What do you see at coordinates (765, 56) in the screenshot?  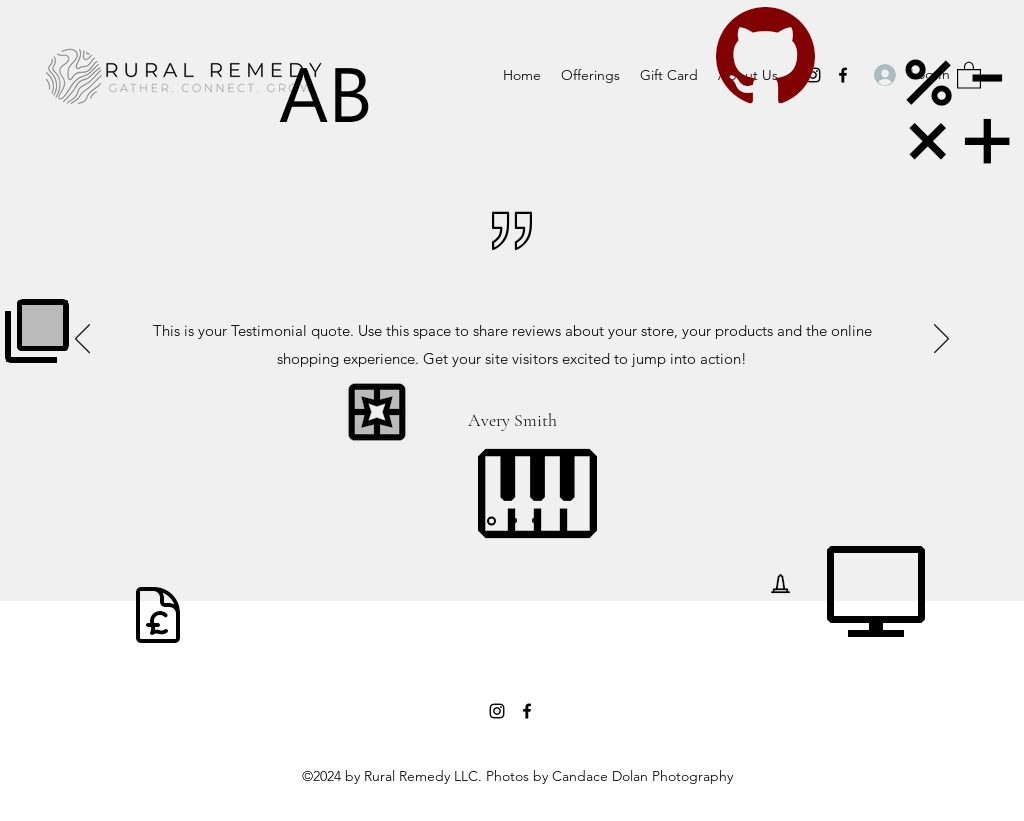 I see `open GitHub repository` at bounding box center [765, 56].